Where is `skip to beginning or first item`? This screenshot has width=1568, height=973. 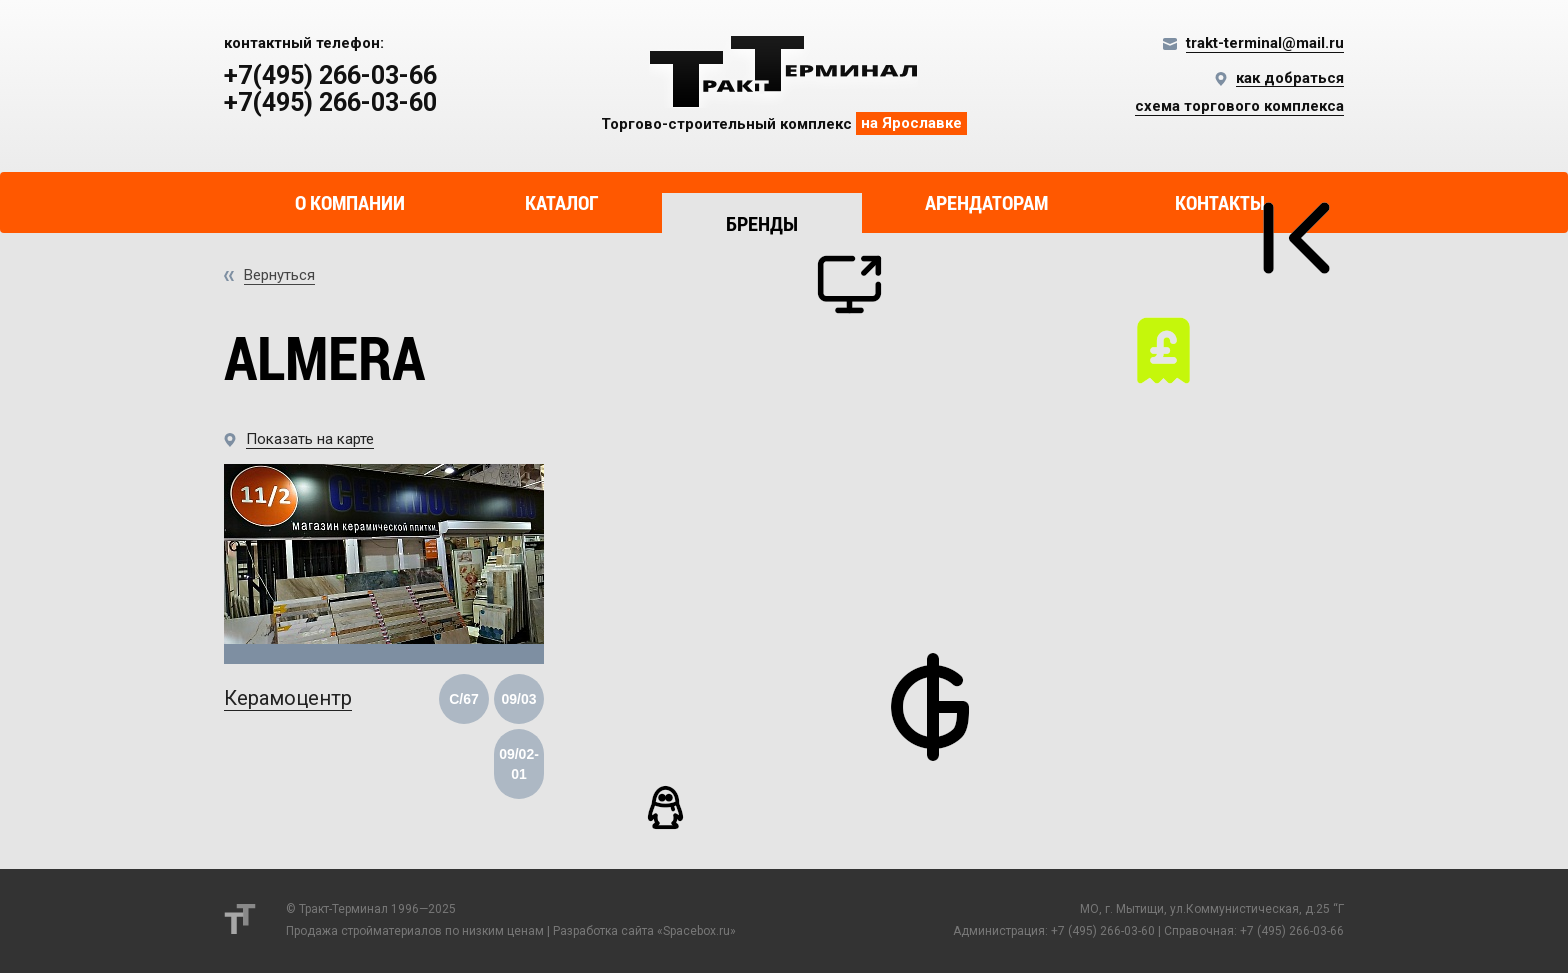 skip to beginning or first item is located at coordinates (1294, 238).